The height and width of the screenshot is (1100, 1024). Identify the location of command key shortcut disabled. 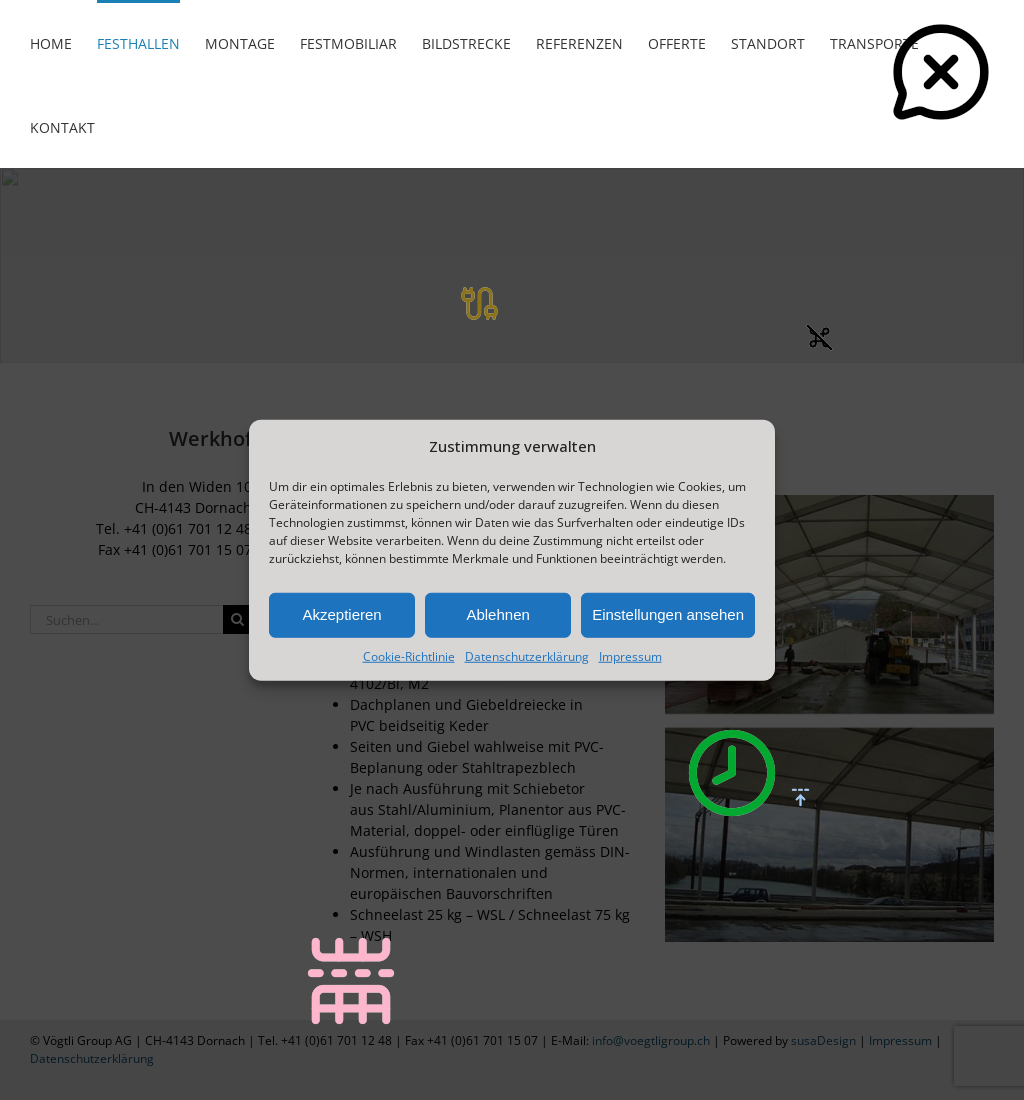
(819, 337).